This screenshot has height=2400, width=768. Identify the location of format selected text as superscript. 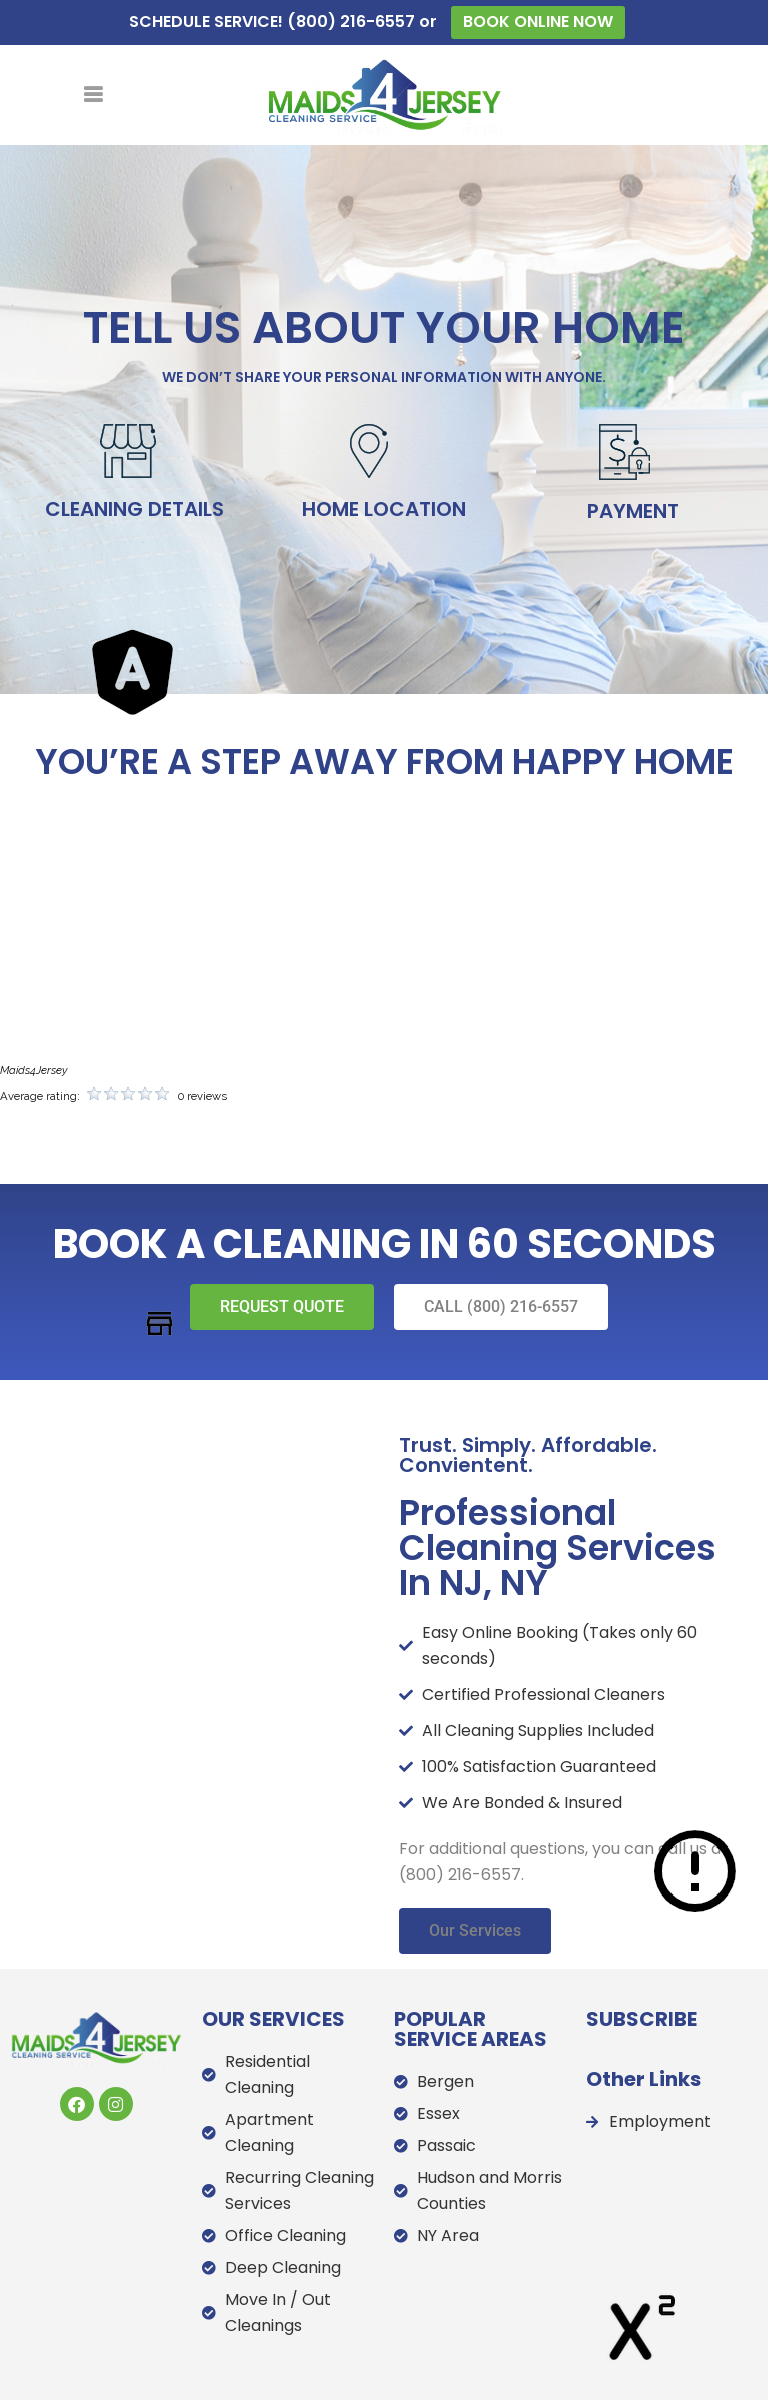
(630, 2327).